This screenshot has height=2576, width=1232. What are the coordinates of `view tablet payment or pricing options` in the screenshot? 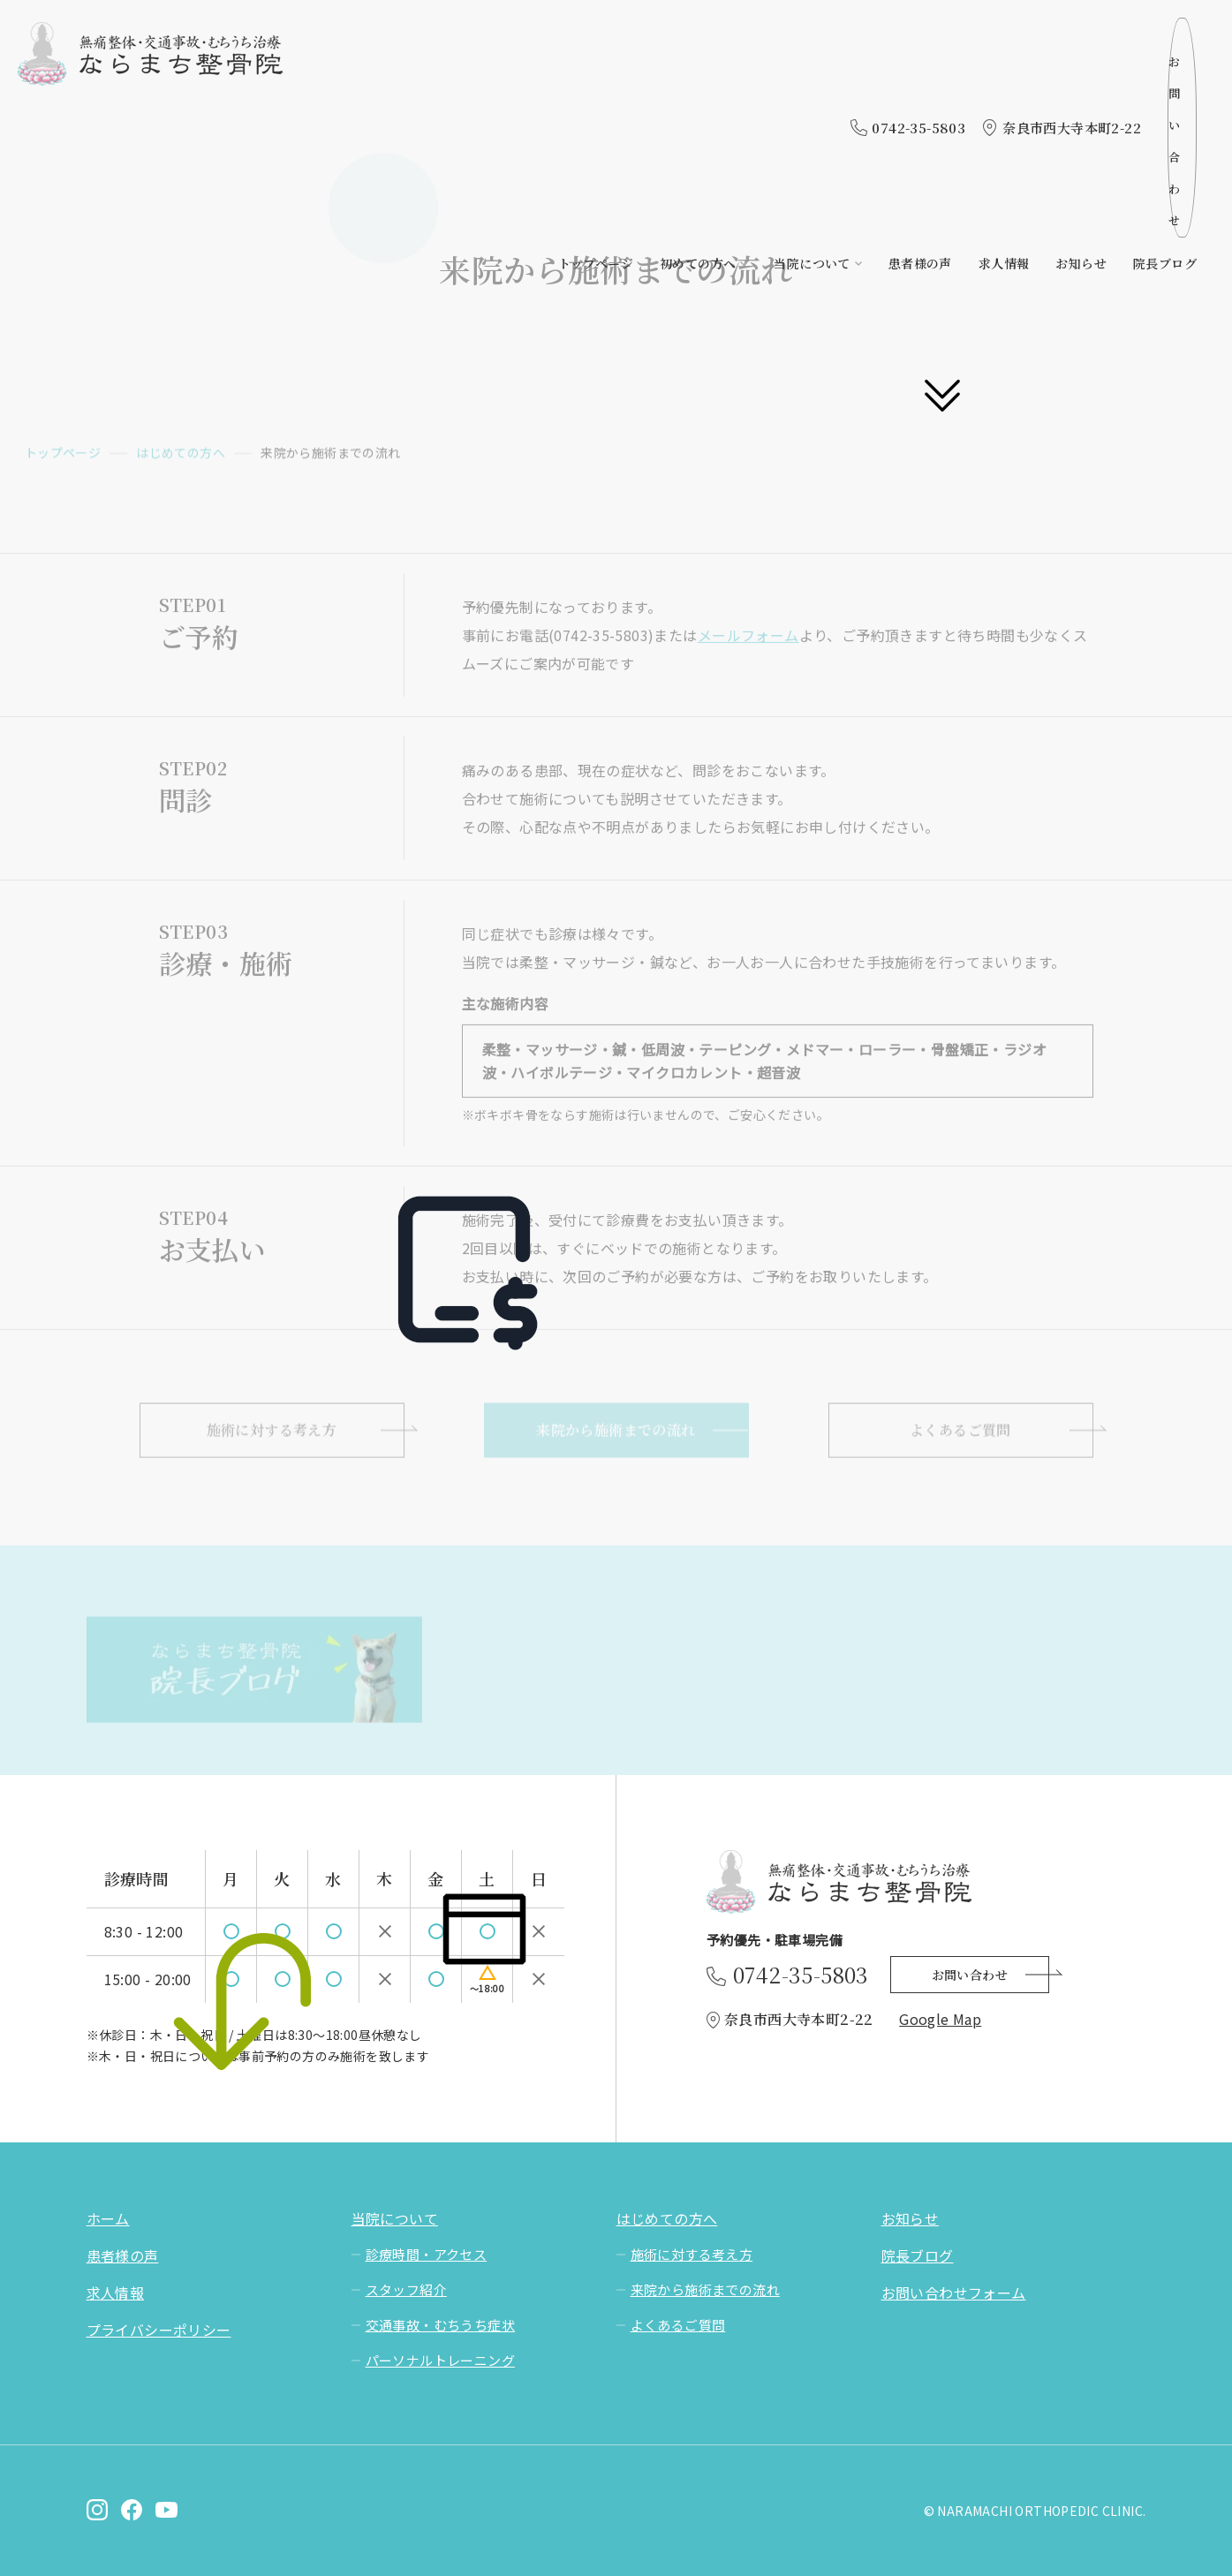 It's located at (464, 1269).